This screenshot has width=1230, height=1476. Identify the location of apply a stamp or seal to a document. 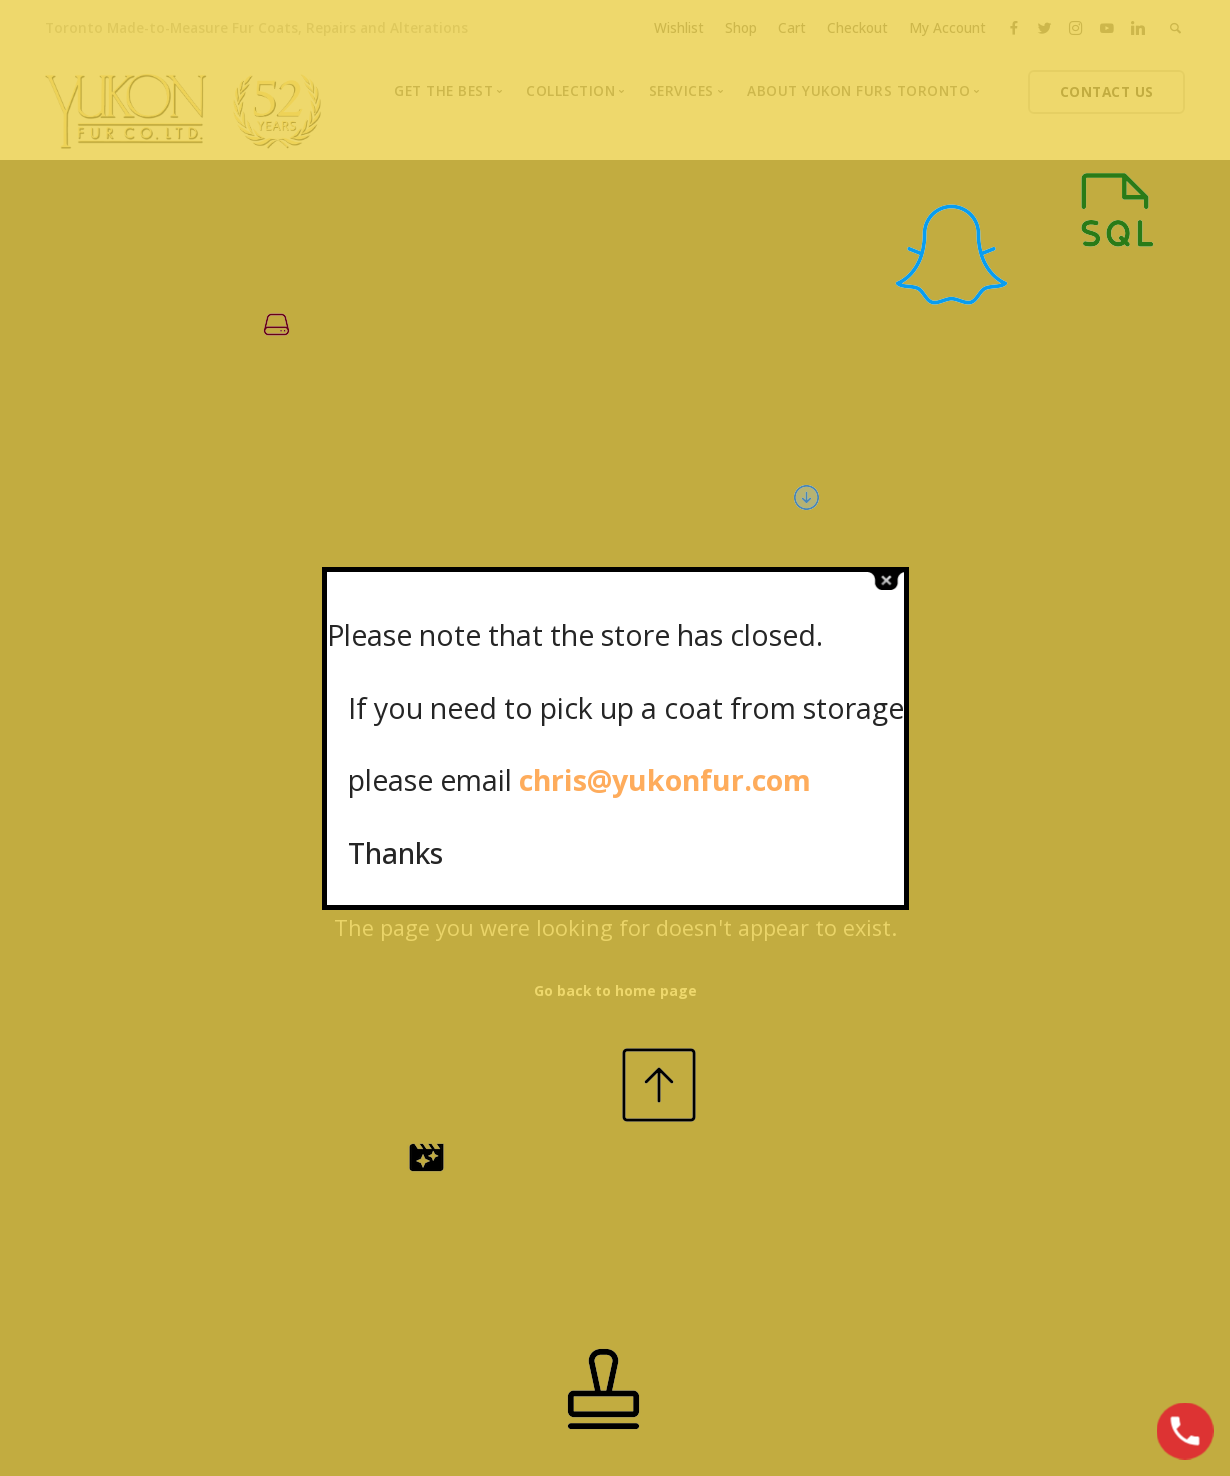
(603, 1390).